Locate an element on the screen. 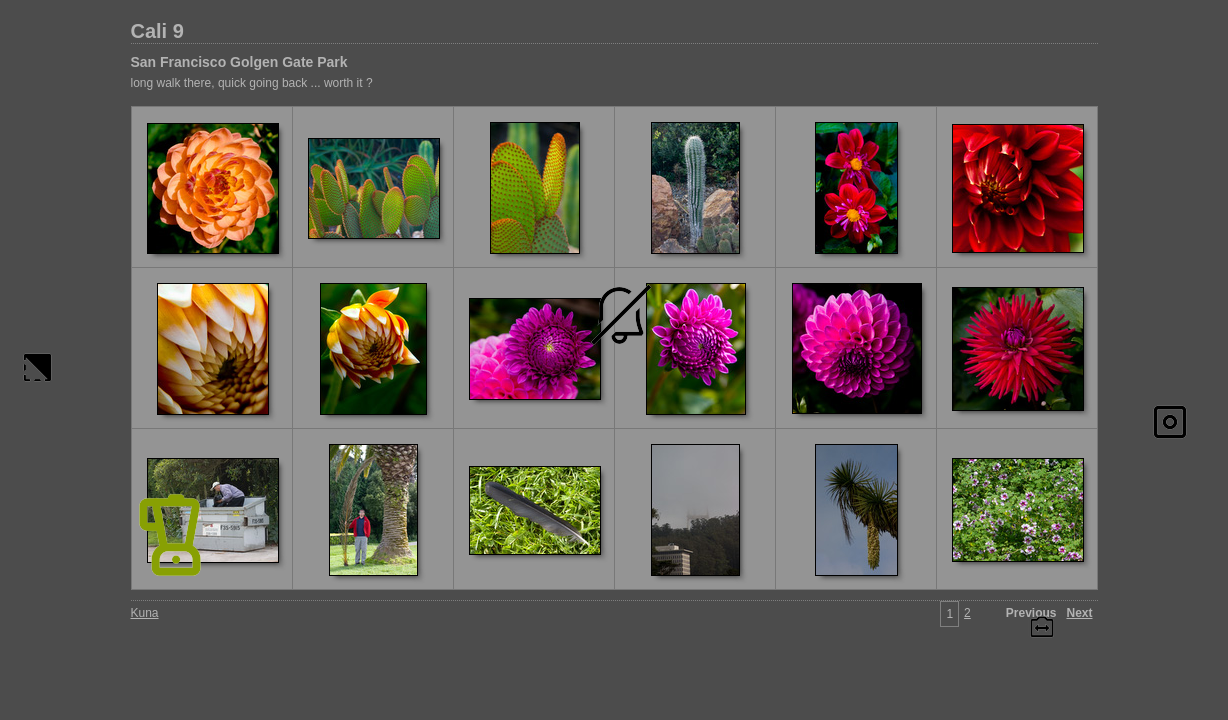  switch between front and rear camera is located at coordinates (1042, 628).